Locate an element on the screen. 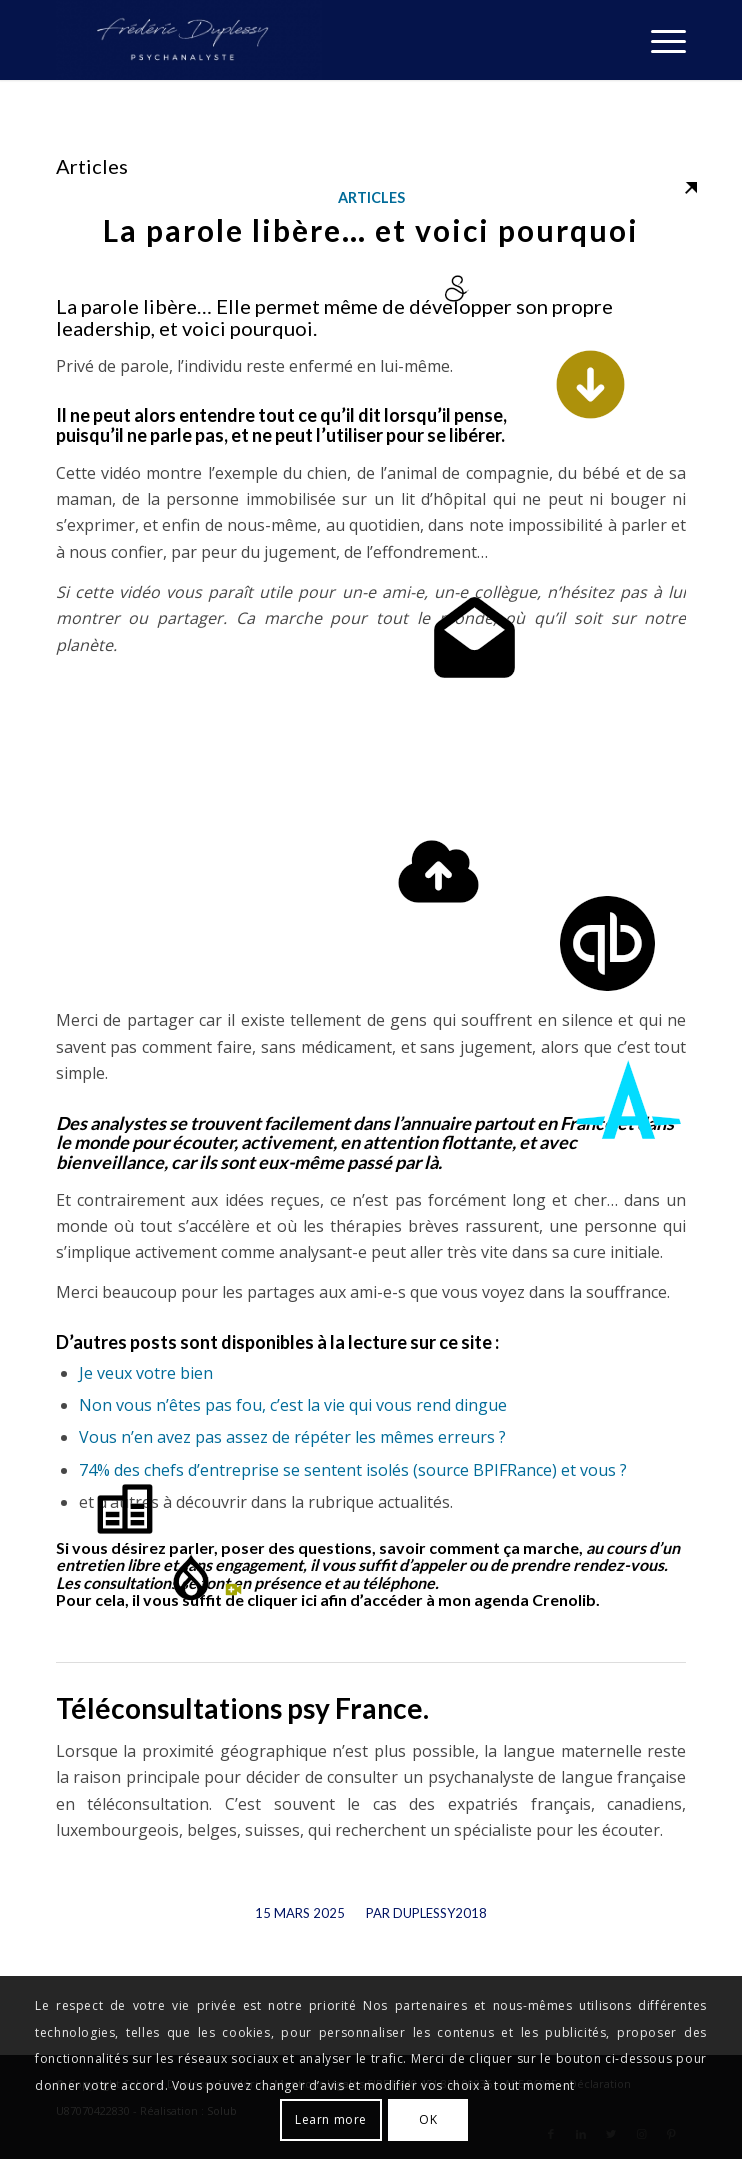  open link in new tab or window is located at coordinates (691, 188).